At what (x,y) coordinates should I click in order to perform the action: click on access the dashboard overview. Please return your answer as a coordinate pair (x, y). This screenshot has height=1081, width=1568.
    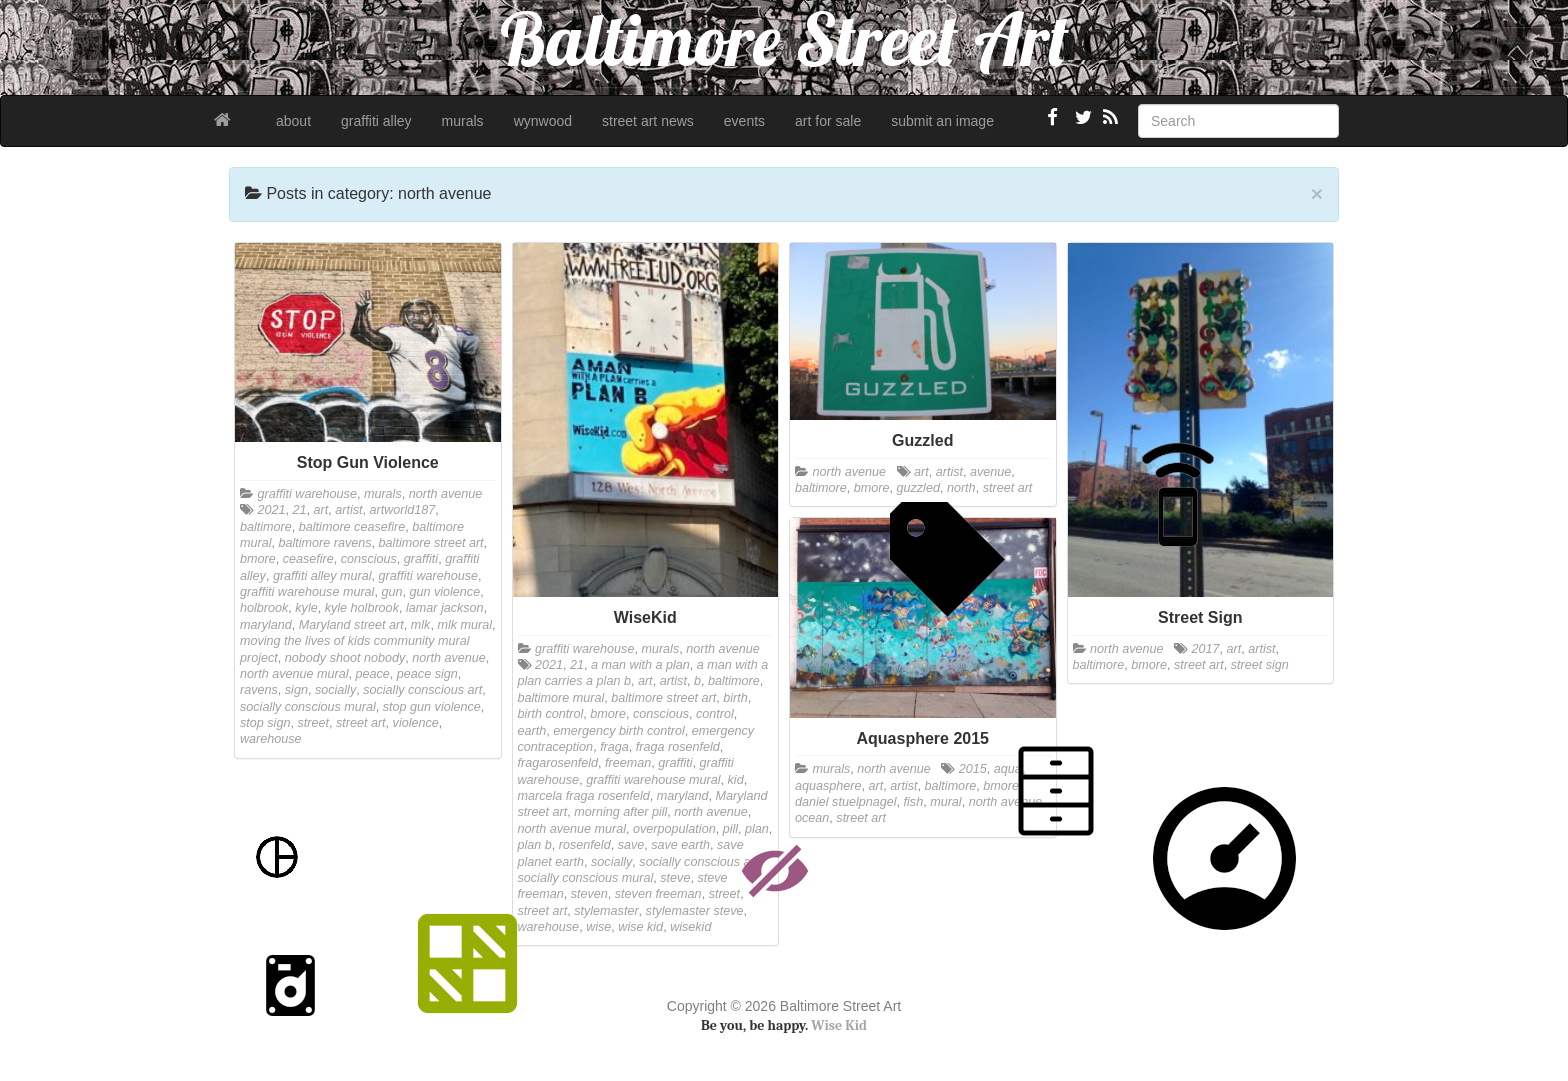
    Looking at the image, I should click on (1224, 858).